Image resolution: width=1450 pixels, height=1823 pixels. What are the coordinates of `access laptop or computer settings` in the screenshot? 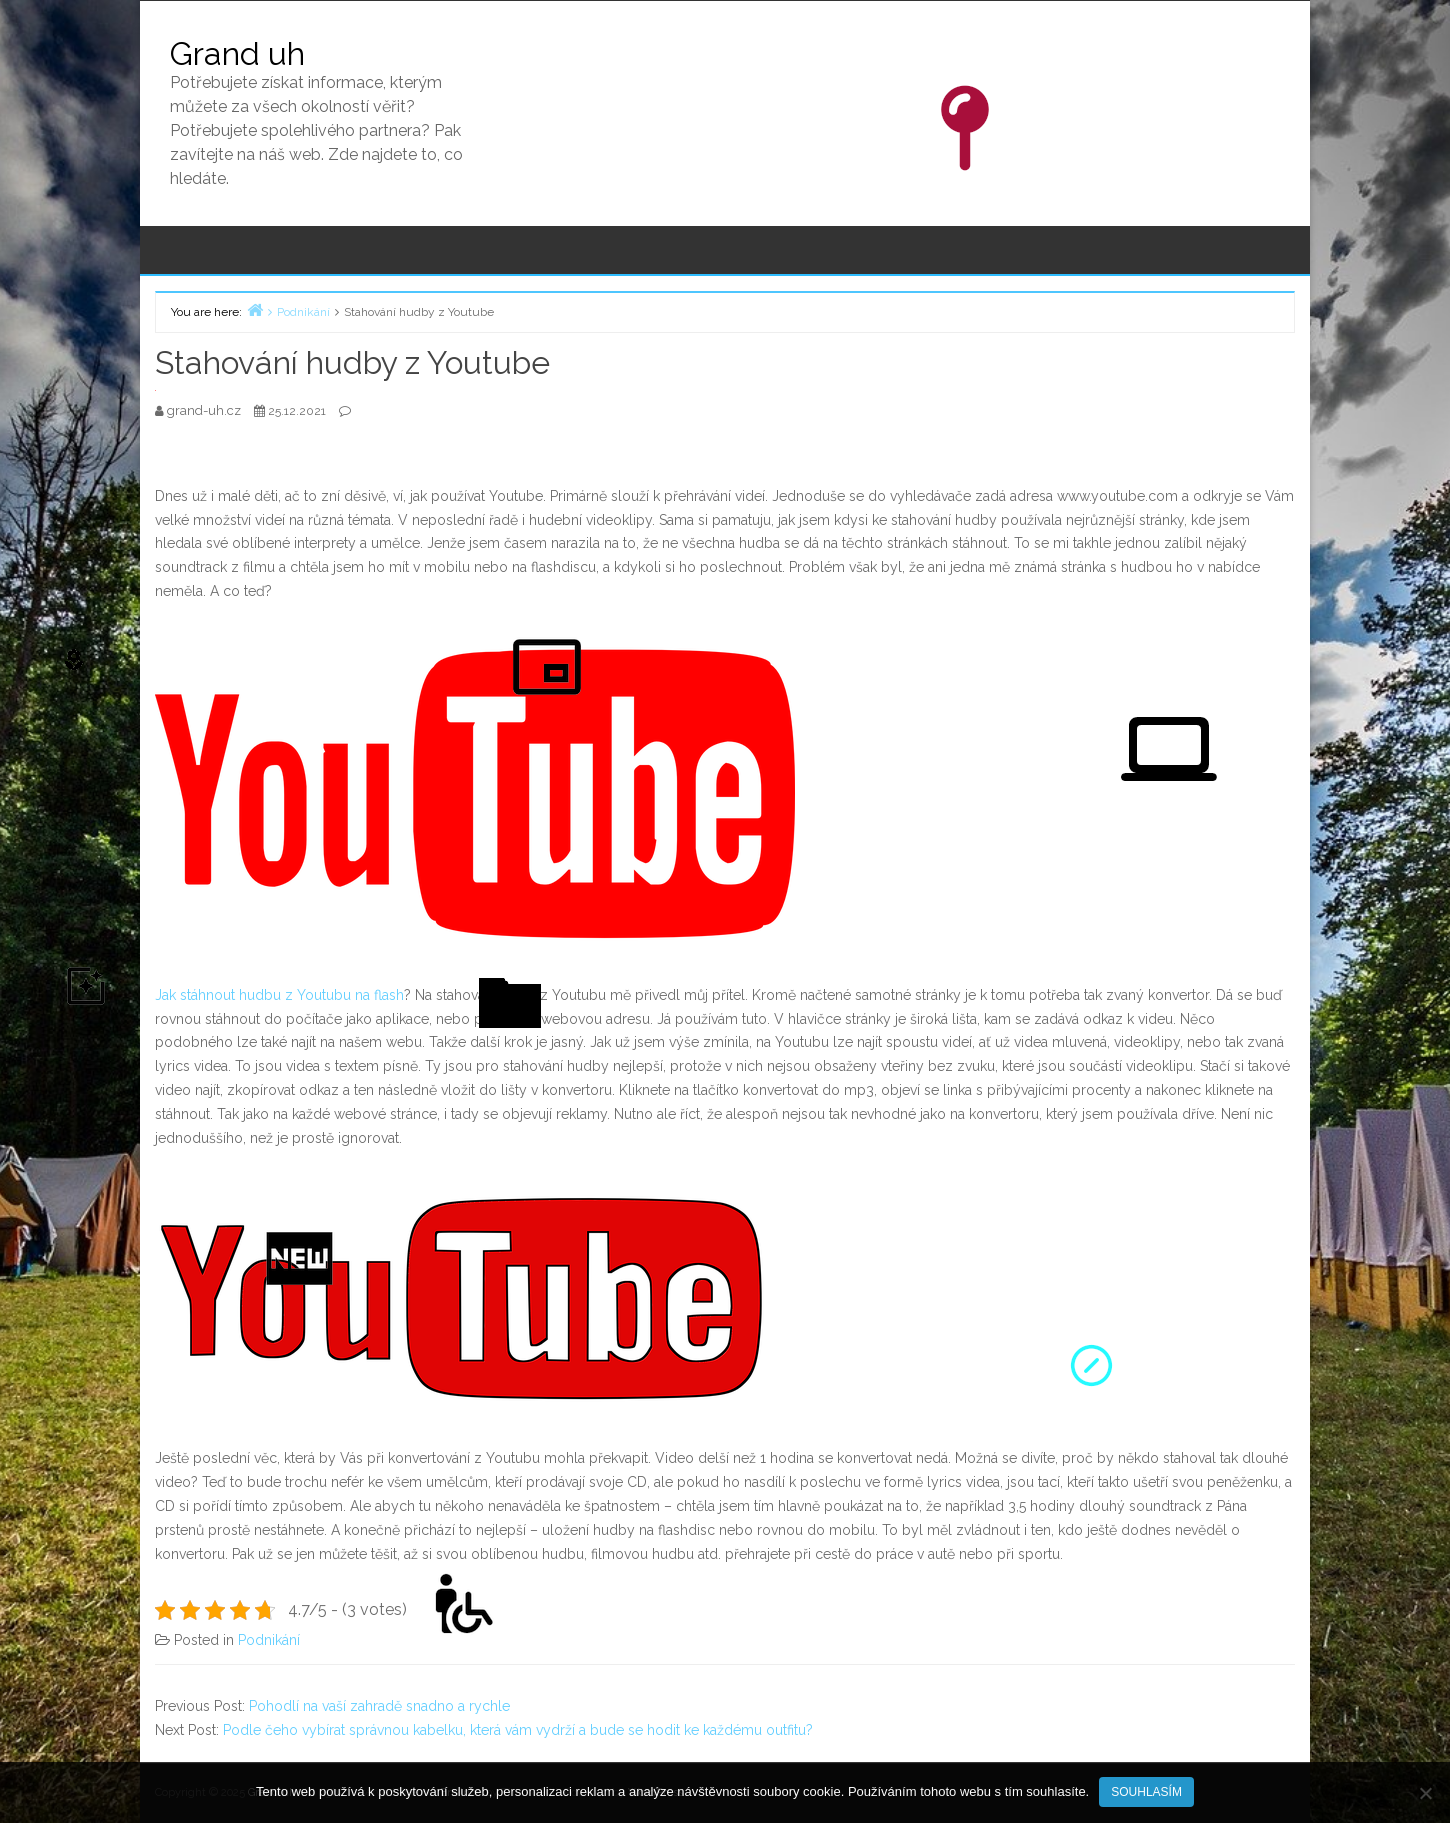 It's located at (1169, 749).